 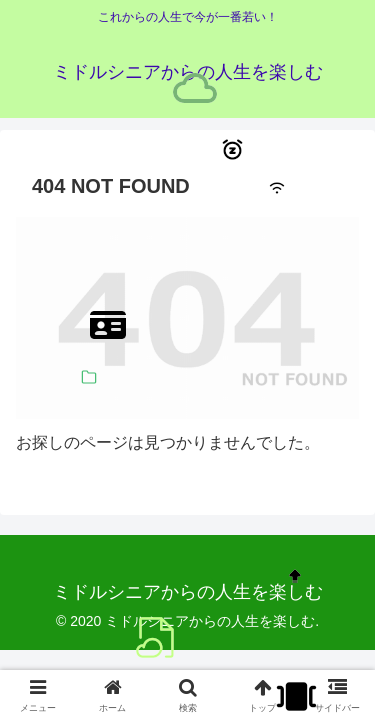 I want to click on access cloud storage, so click(x=195, y=89).